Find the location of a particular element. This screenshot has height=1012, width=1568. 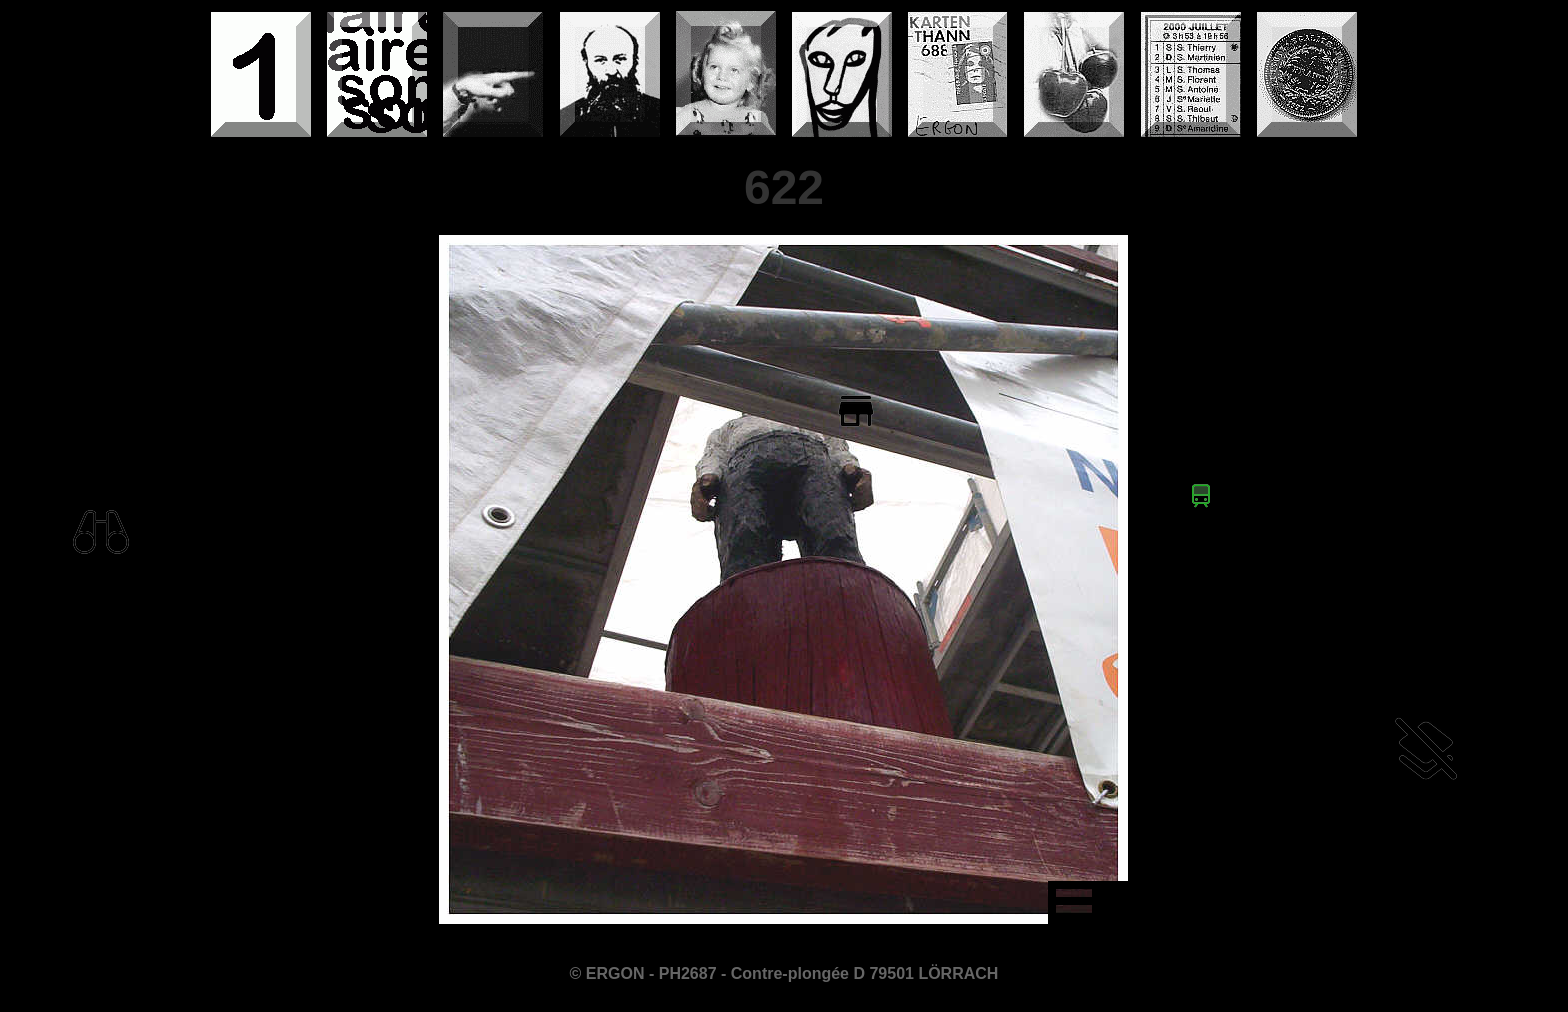

access train schedules or rail services is located at coordinates (1201, 495).